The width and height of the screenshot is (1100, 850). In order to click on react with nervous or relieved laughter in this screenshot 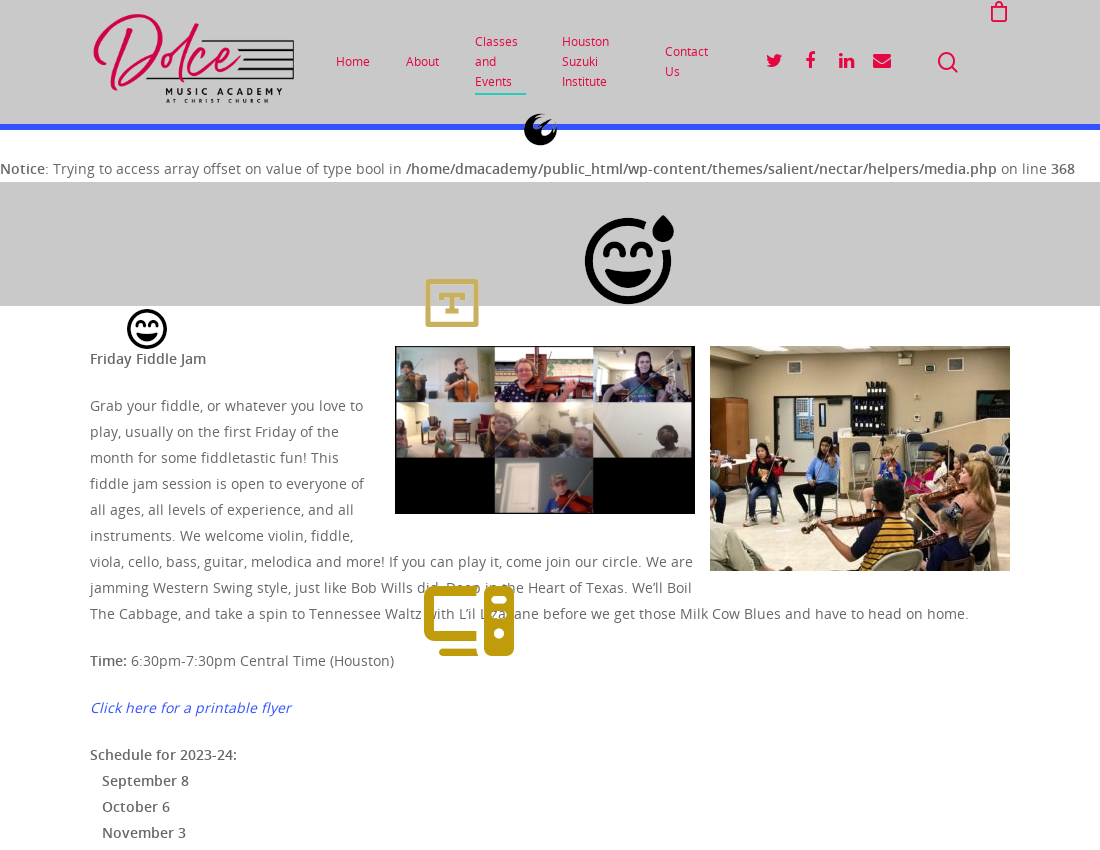, I will do `click(628, 261)`.